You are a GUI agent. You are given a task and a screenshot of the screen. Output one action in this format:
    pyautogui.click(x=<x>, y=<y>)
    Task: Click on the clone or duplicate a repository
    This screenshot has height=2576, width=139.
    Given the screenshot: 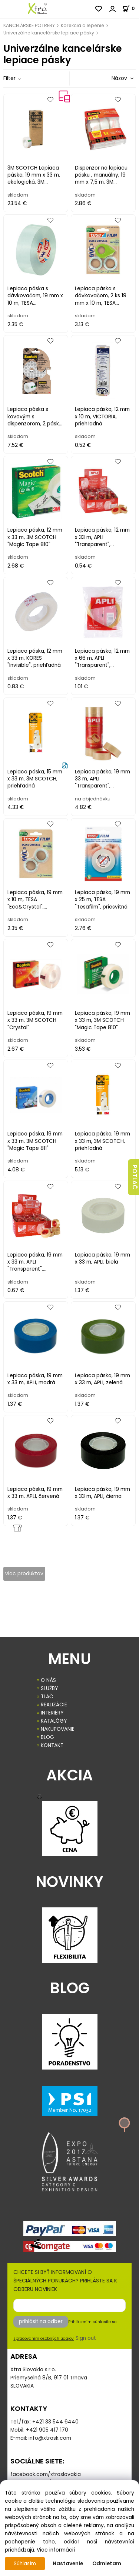 What is the action you would take?
    pyautogui.click(x=64, y=96)
    